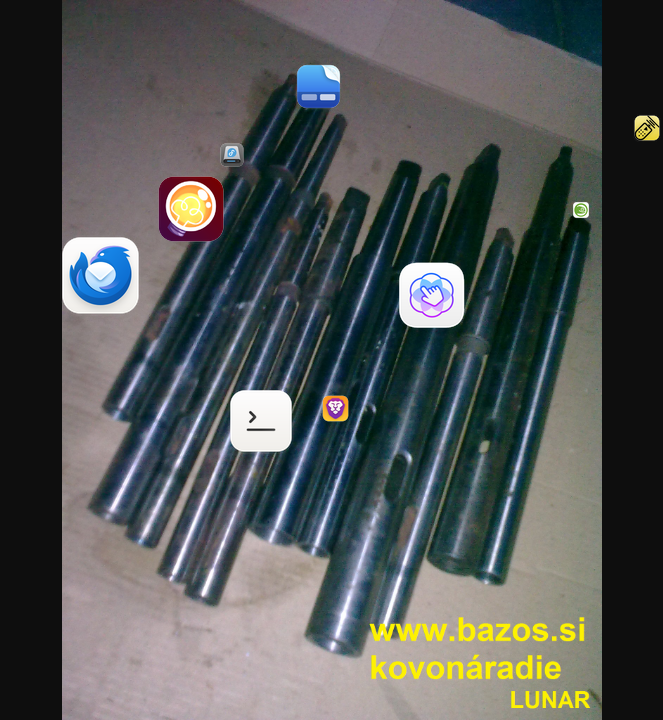  What do you see at coordinates (318, 86) in the screenshot?
I see `open xfce4 taskbar settings` at bounding box center [318, 86].